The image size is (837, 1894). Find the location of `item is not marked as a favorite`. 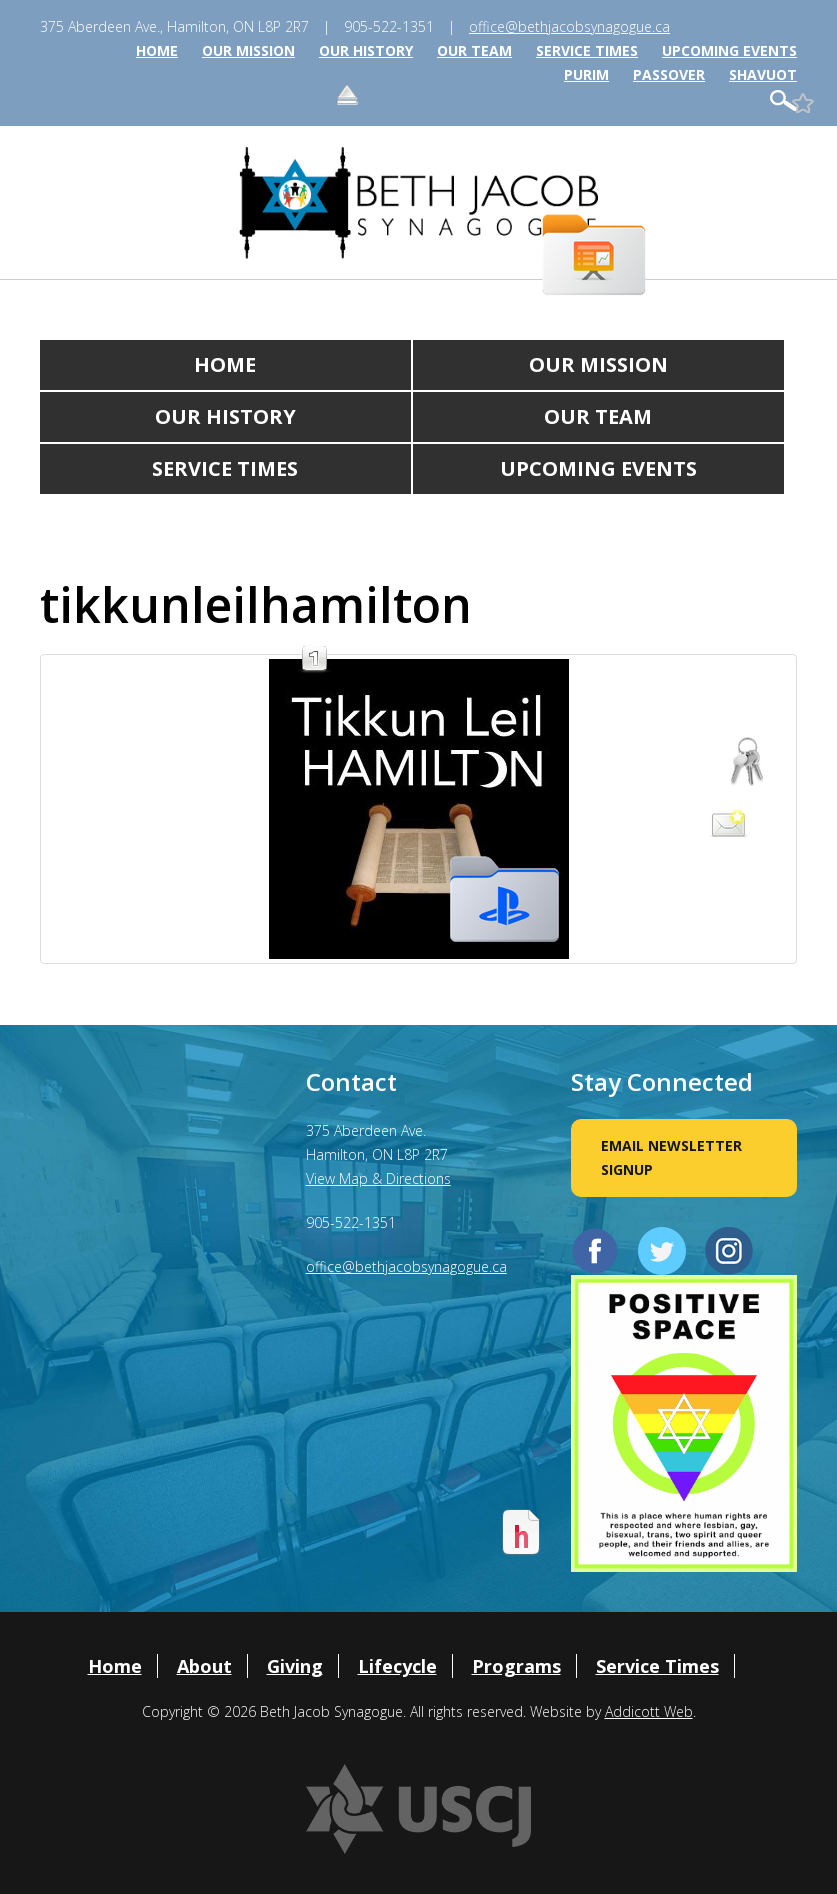

item is not marked as a favorite is located at coordinates (803, 104).